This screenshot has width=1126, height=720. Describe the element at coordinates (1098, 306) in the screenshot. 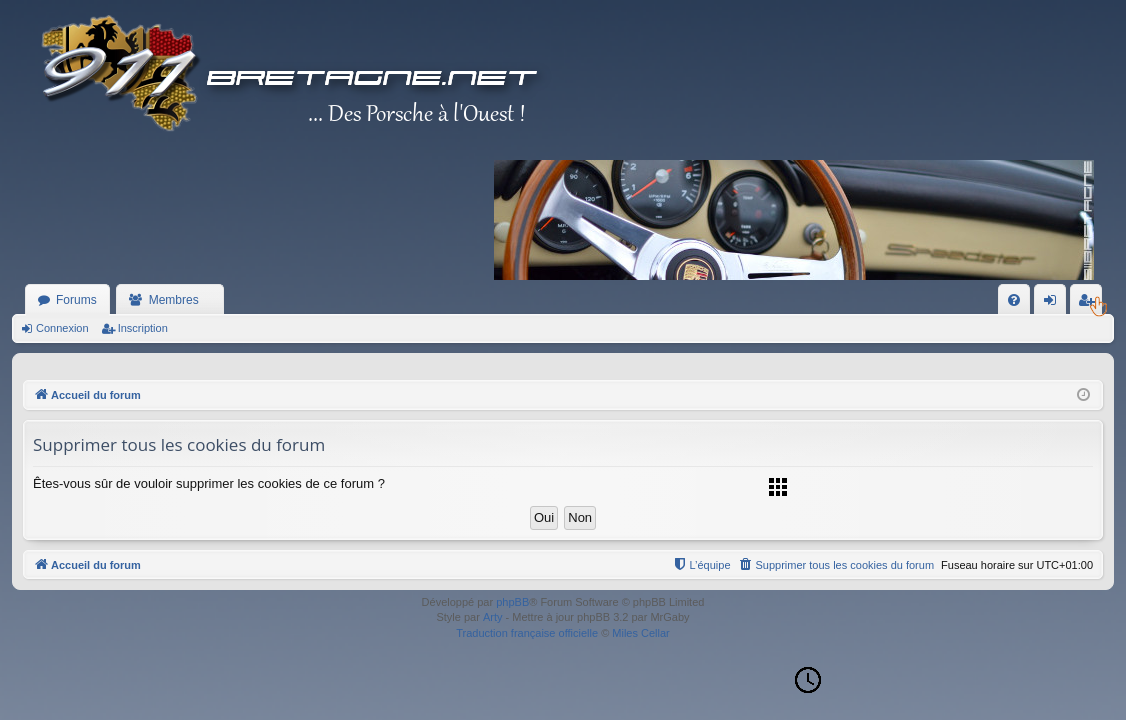

I see `tap to select or interact with an element` at that location.